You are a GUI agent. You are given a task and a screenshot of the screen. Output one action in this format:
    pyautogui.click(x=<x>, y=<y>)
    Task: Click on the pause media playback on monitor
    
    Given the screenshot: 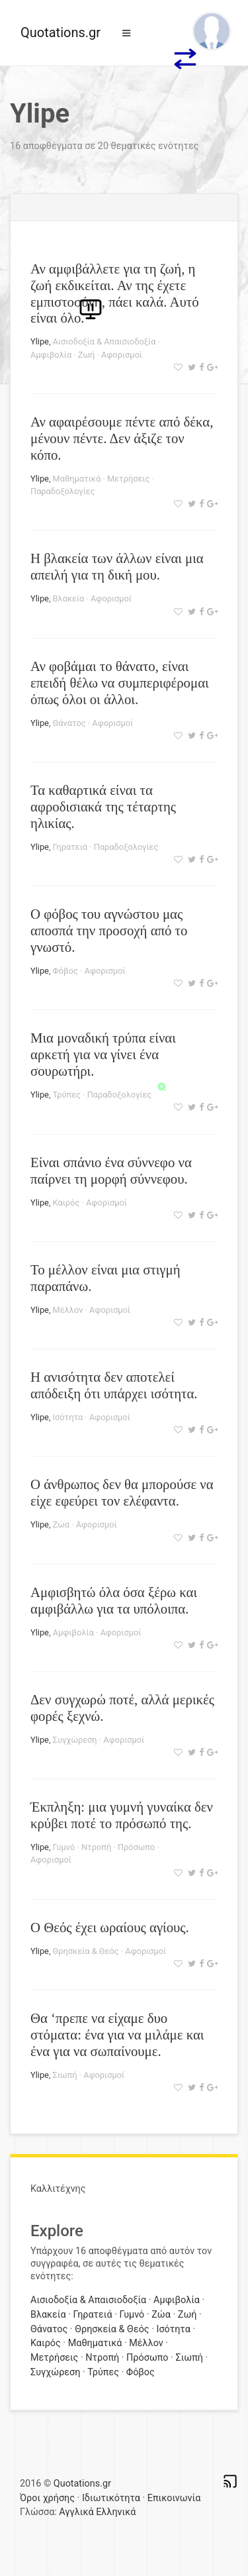 What is the action you would take?
    pyautogui.click(x=91, y=309)
    